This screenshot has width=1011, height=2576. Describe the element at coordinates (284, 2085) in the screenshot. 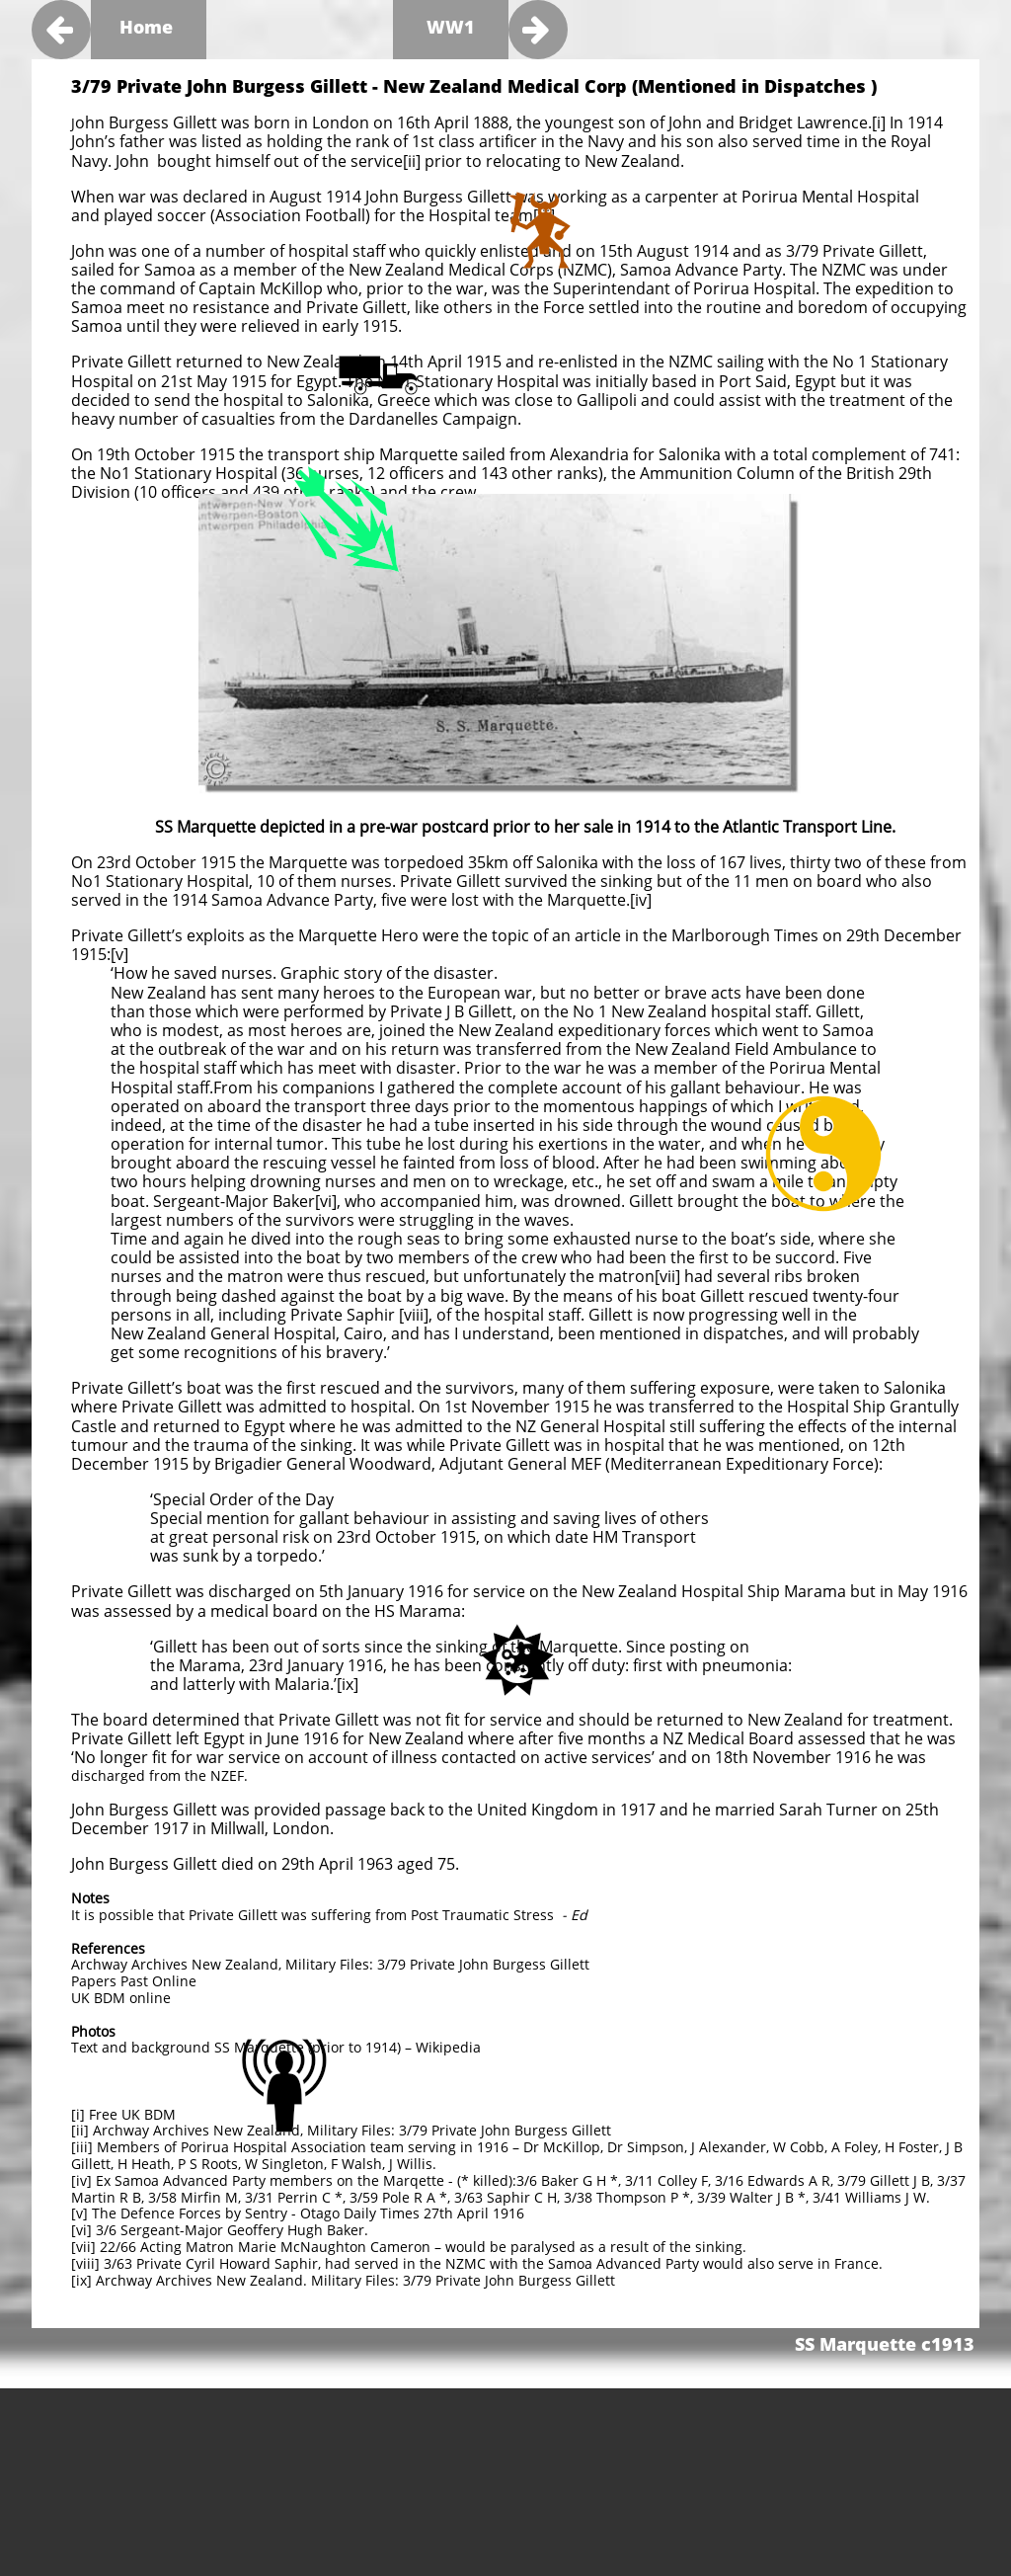

I see `indicates psychic or telepathic abilities active` at that location.